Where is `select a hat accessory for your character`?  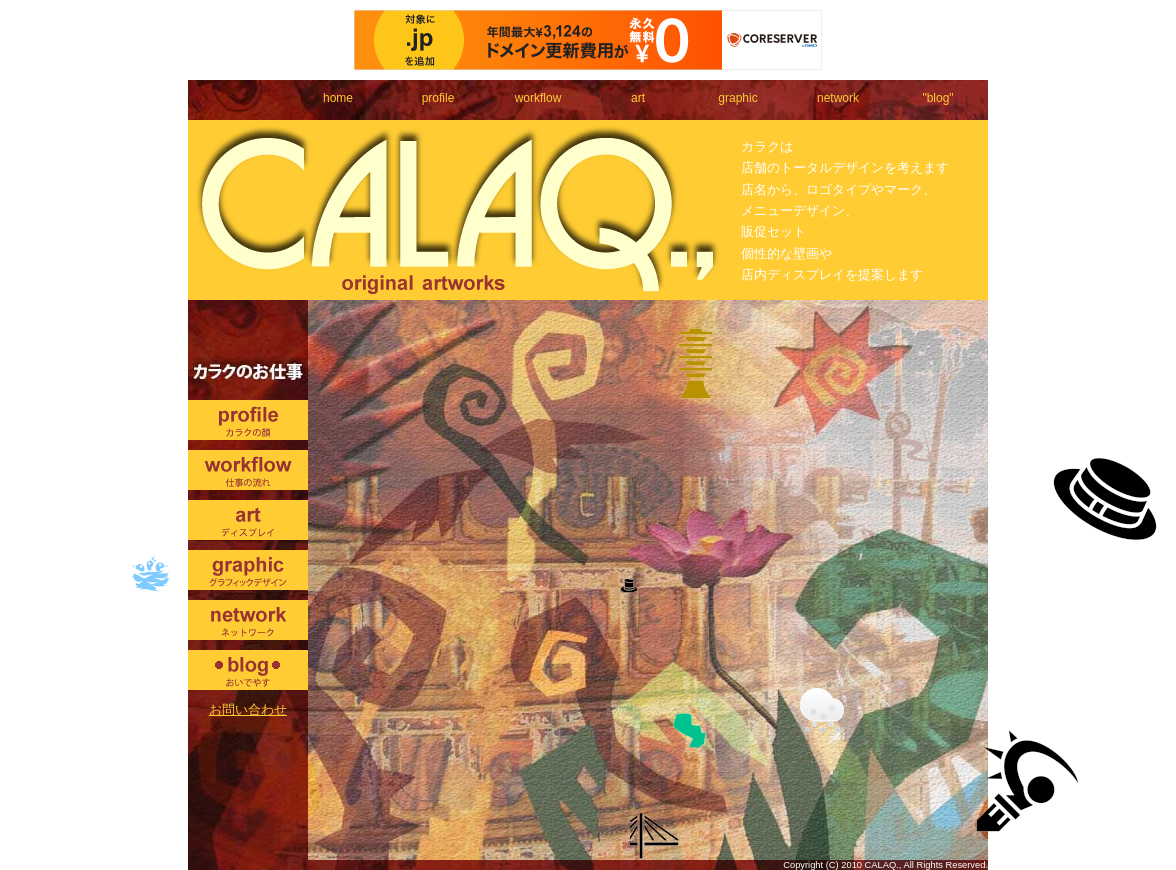
select a hat accessory for your character is located at coordinates (1105, 499).